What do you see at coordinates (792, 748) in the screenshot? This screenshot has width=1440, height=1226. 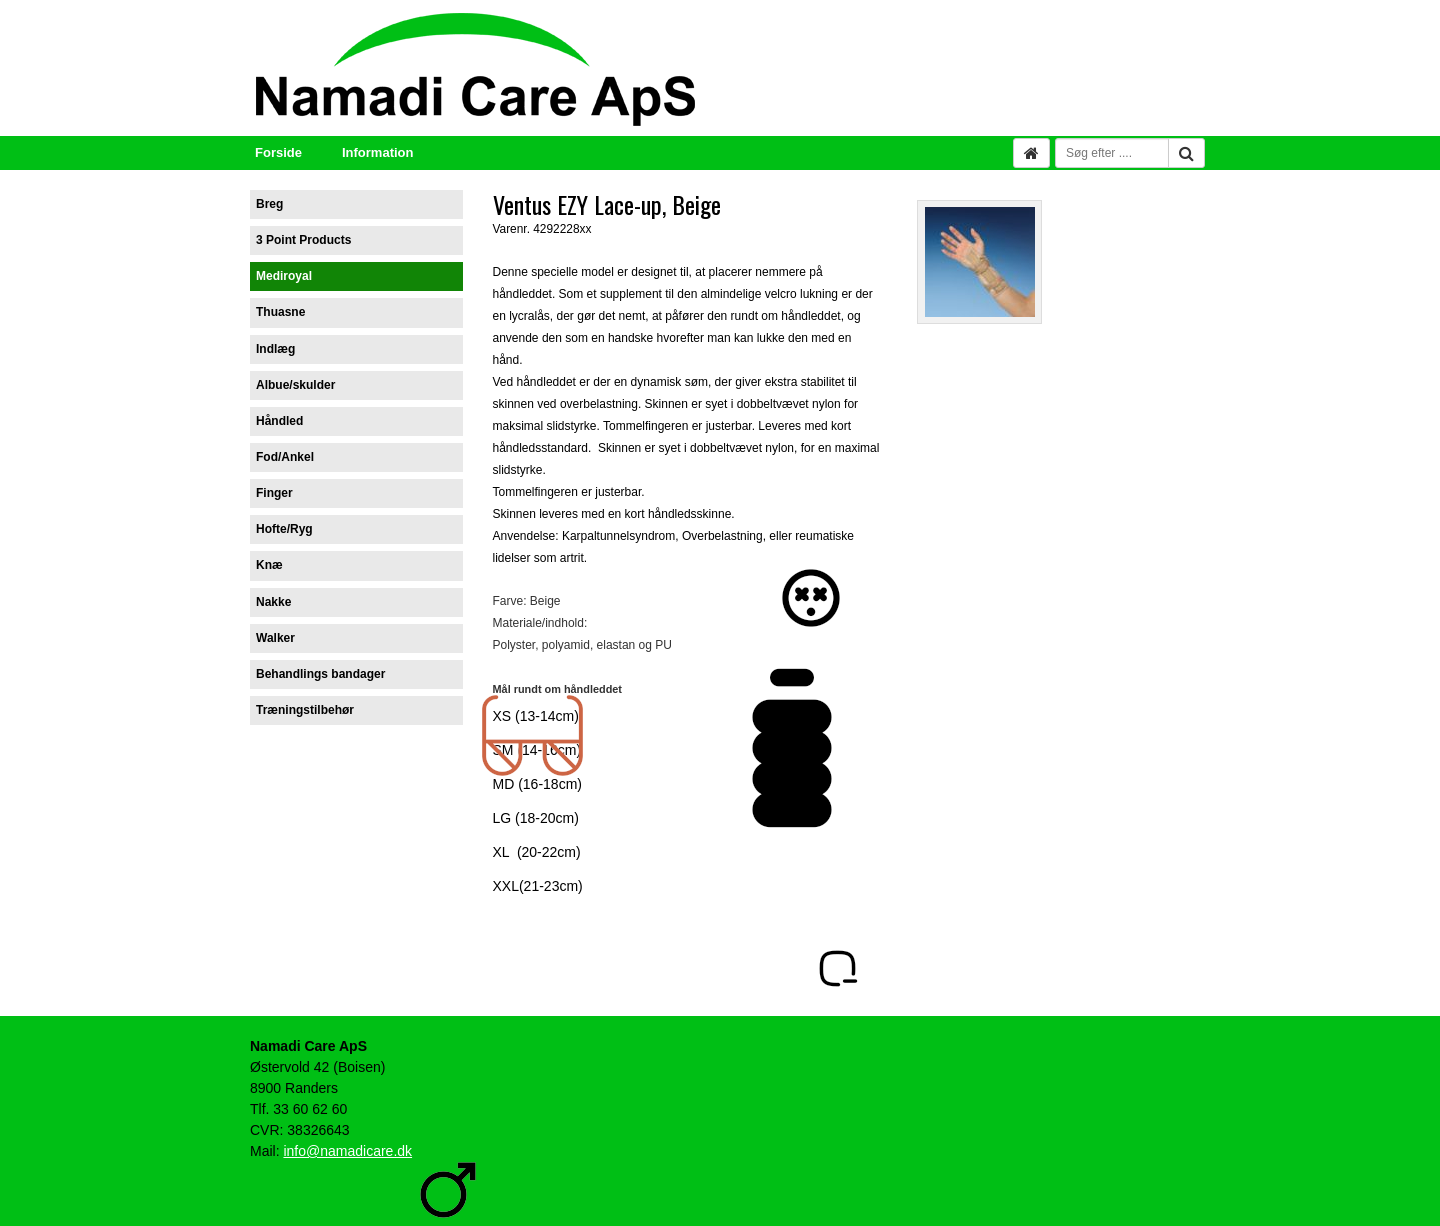 I see `track your water intake` at bounding box center [792, 748].